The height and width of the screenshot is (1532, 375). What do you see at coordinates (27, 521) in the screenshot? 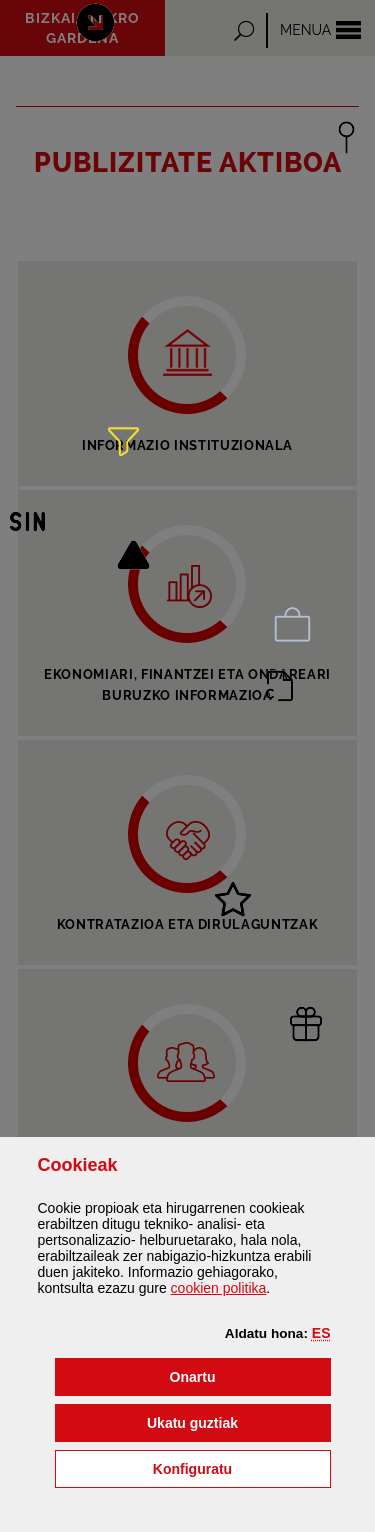
I see `access sine function in calculator` at bounding box center [27, 521].